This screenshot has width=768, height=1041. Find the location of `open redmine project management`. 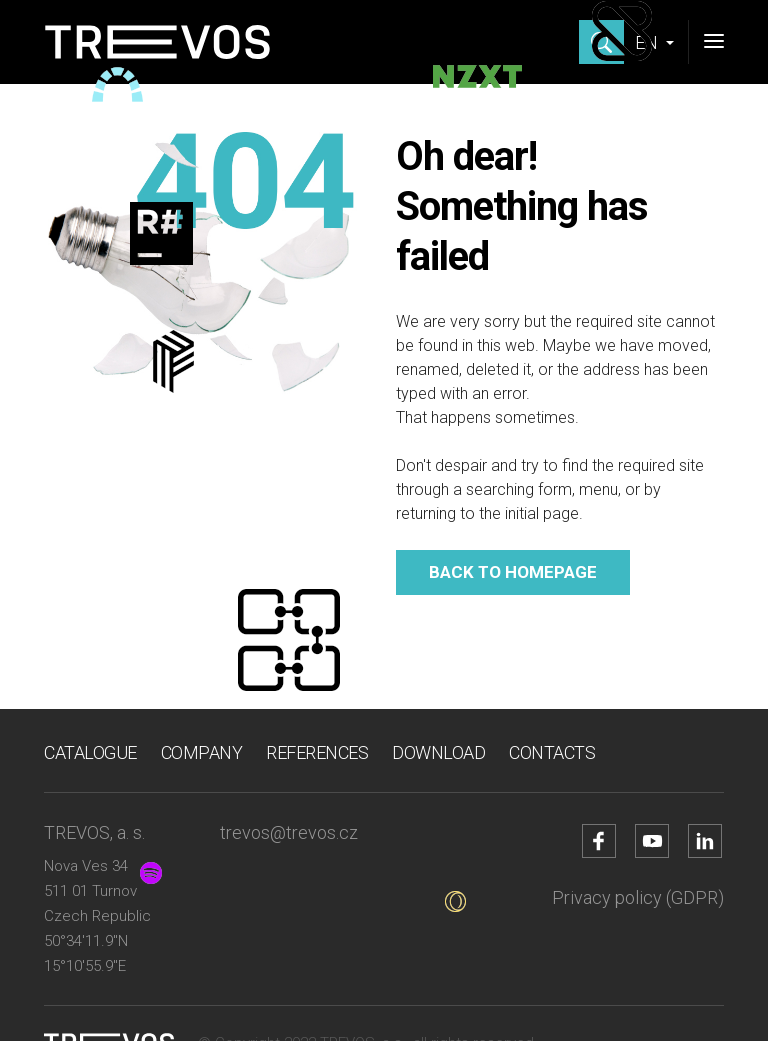

open redmine project management is located at coordinates (117, 84).